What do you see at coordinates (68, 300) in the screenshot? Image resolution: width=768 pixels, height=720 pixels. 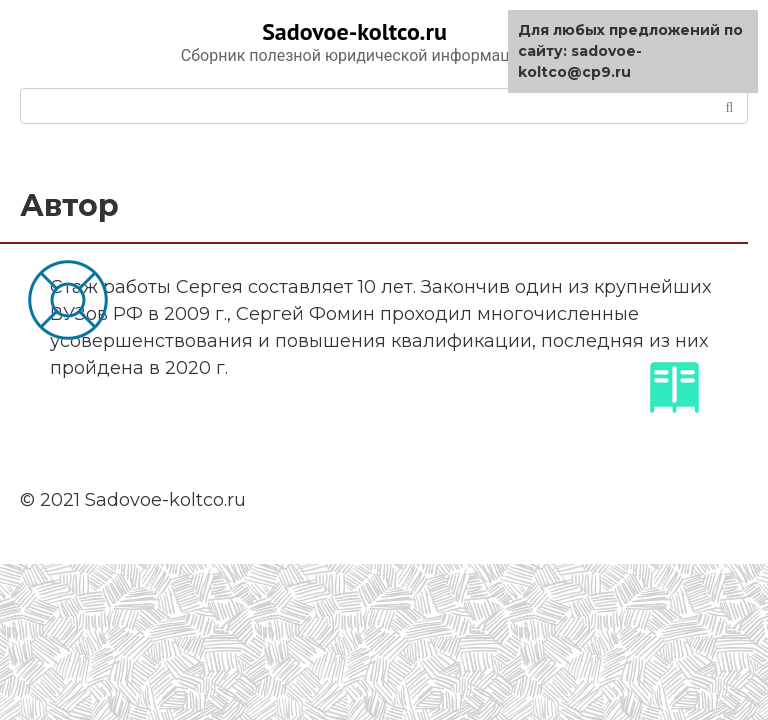 I see `access help or support` at bounding box center [68, 300].